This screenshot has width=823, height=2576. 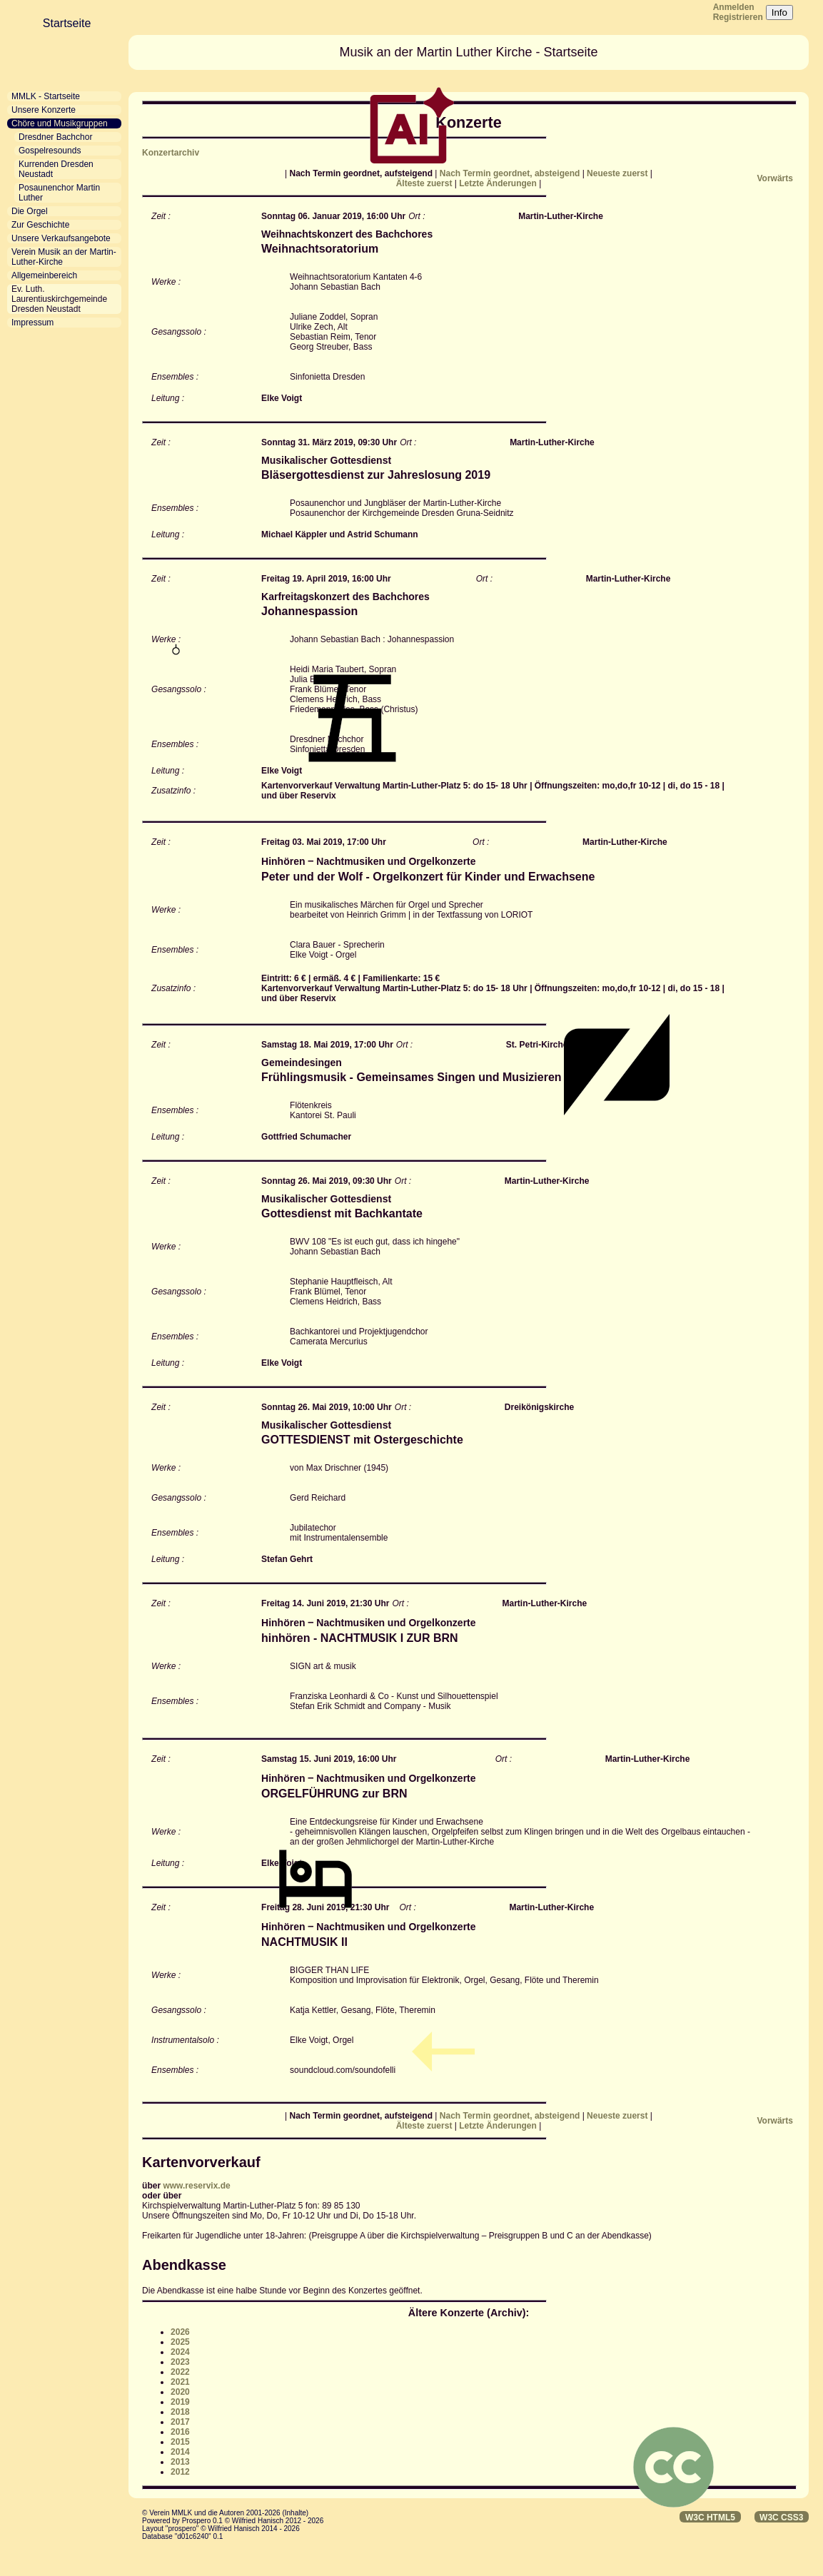 I want to click on go back to the previous page, so click(x=443, y=2052).